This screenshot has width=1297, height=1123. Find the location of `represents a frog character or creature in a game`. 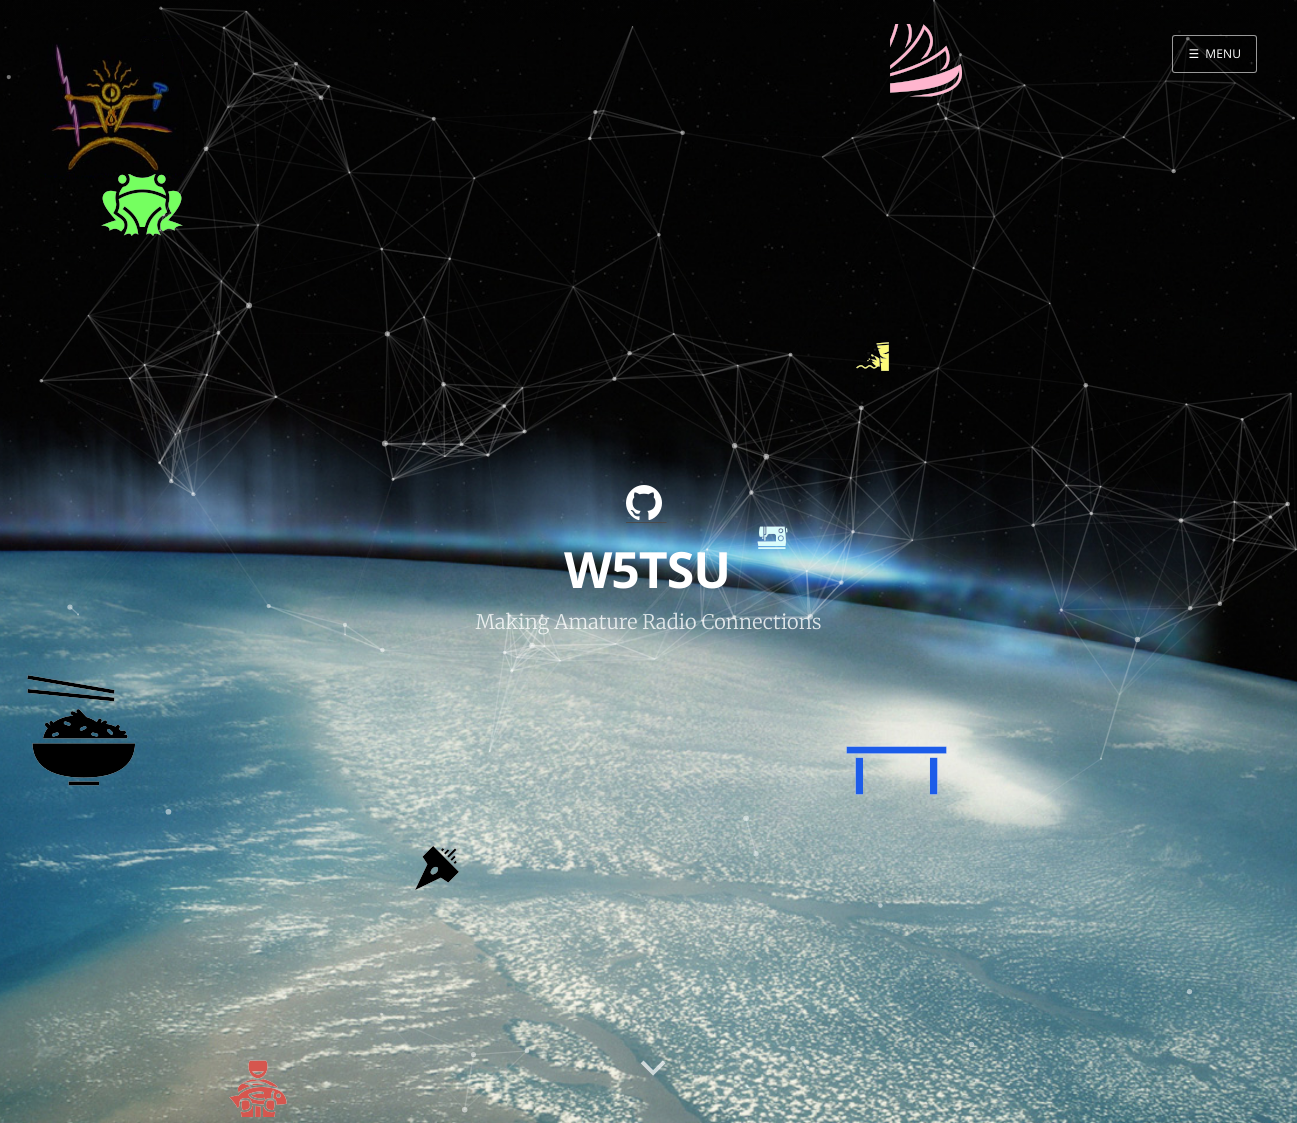

represents a frog character or creature in a game is located at coordinates (142, 203).